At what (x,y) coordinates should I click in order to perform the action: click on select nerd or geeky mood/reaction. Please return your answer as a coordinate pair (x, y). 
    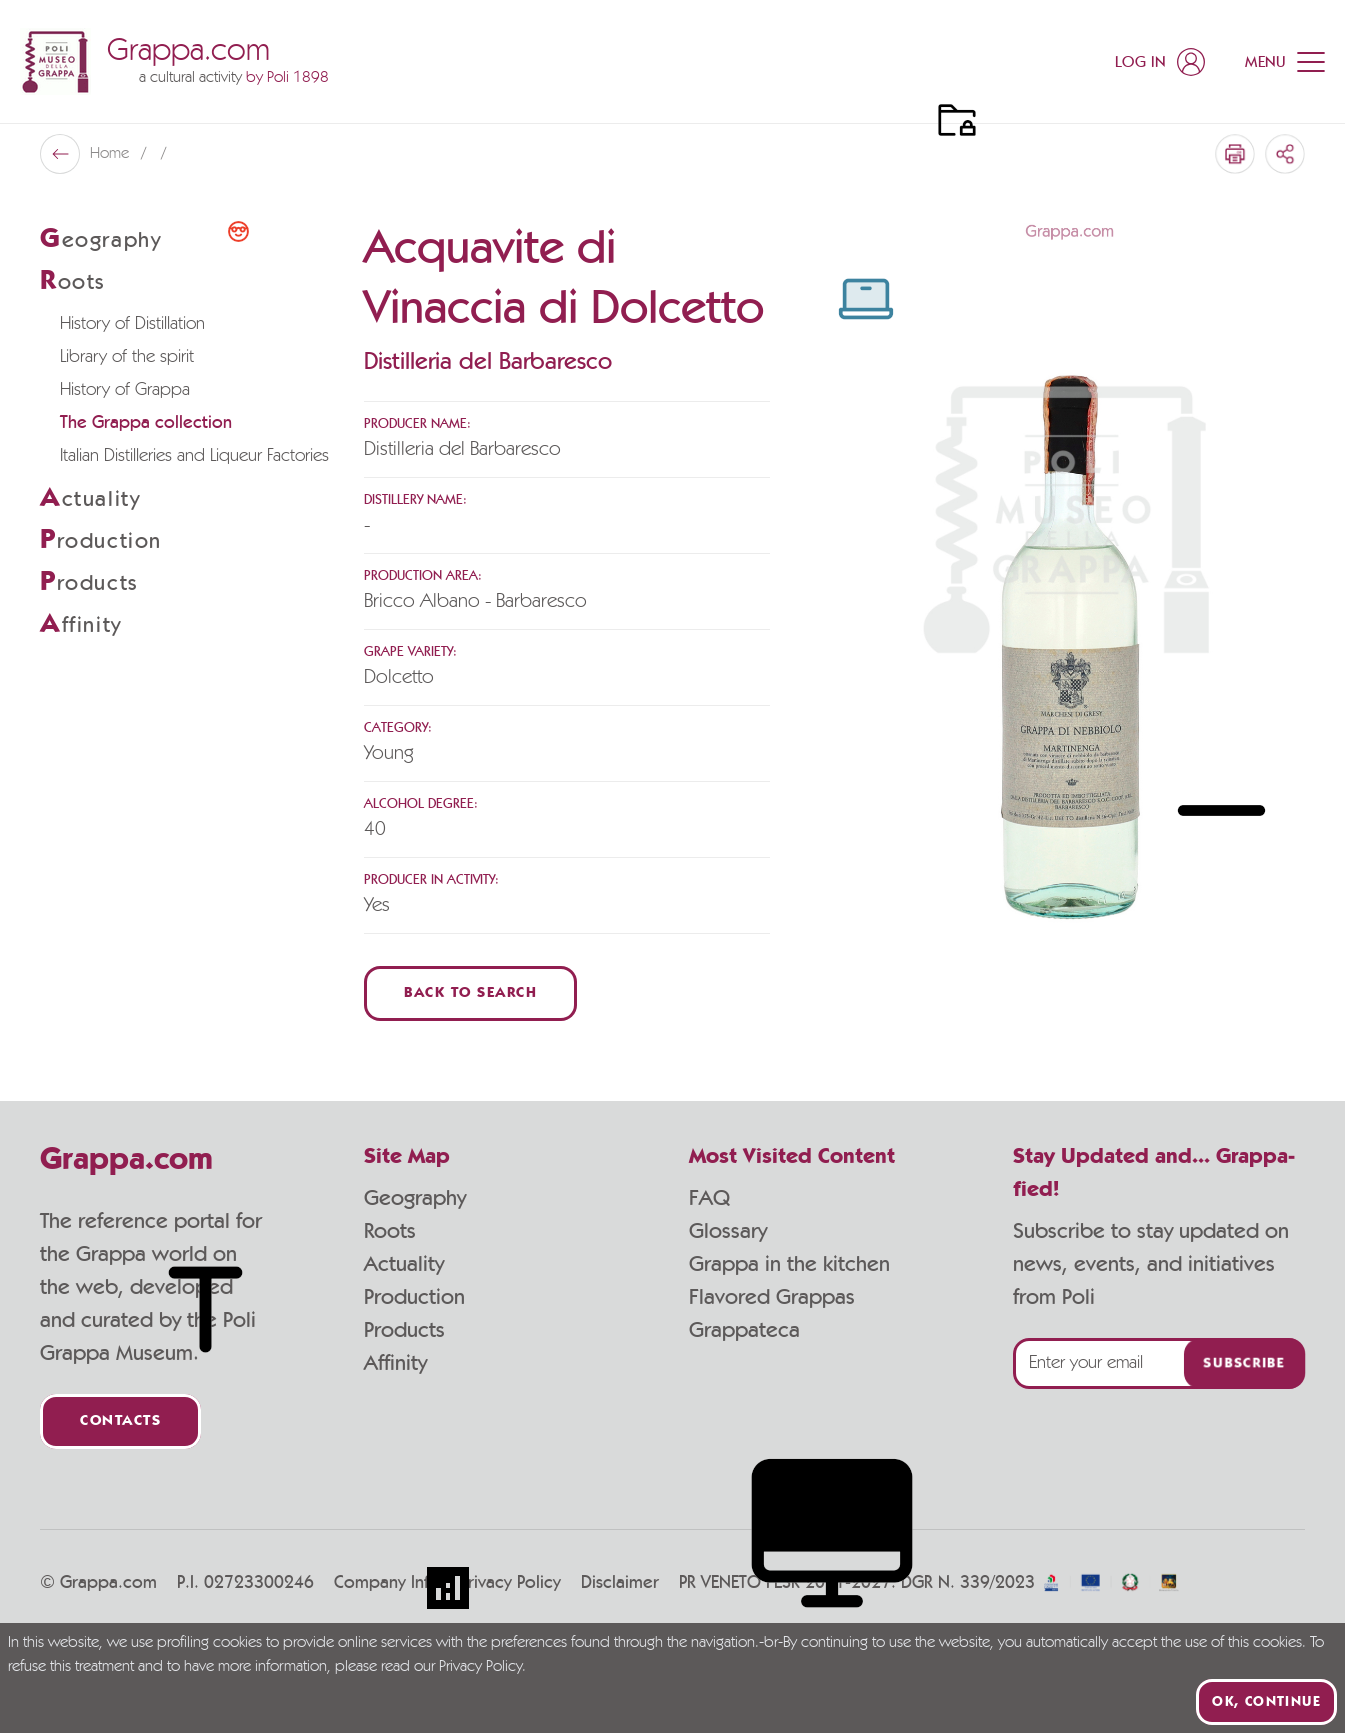
    Looking at the image, I should click on (238, 231).